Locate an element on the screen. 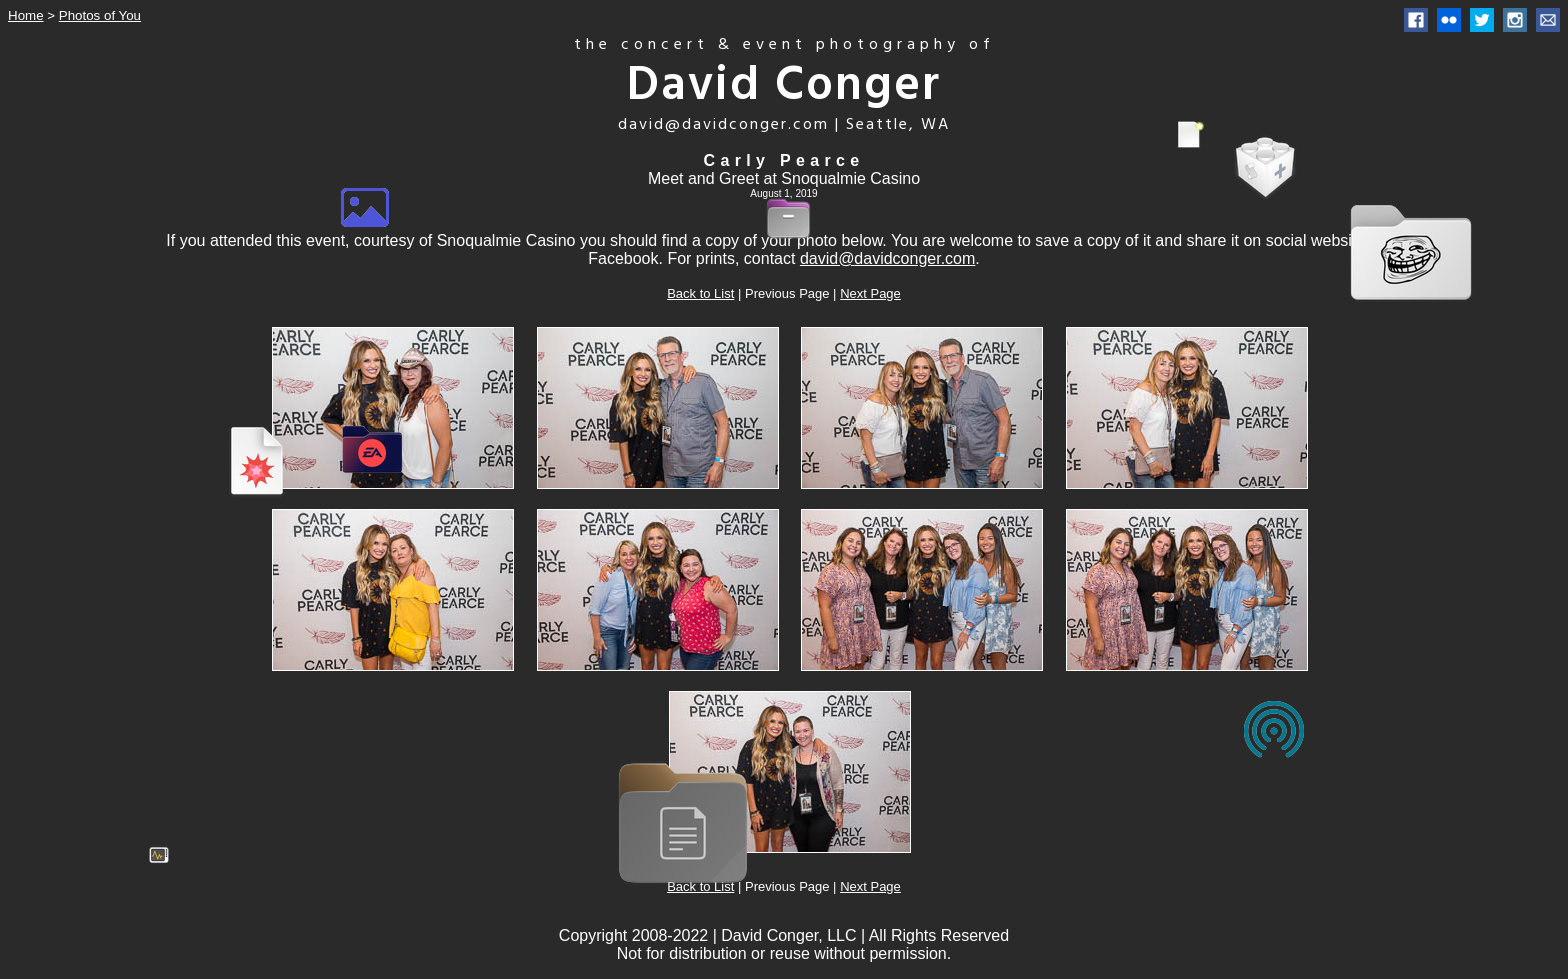 The image size is (1568, 979). open system monitor application is located at coordinates (159, 855).